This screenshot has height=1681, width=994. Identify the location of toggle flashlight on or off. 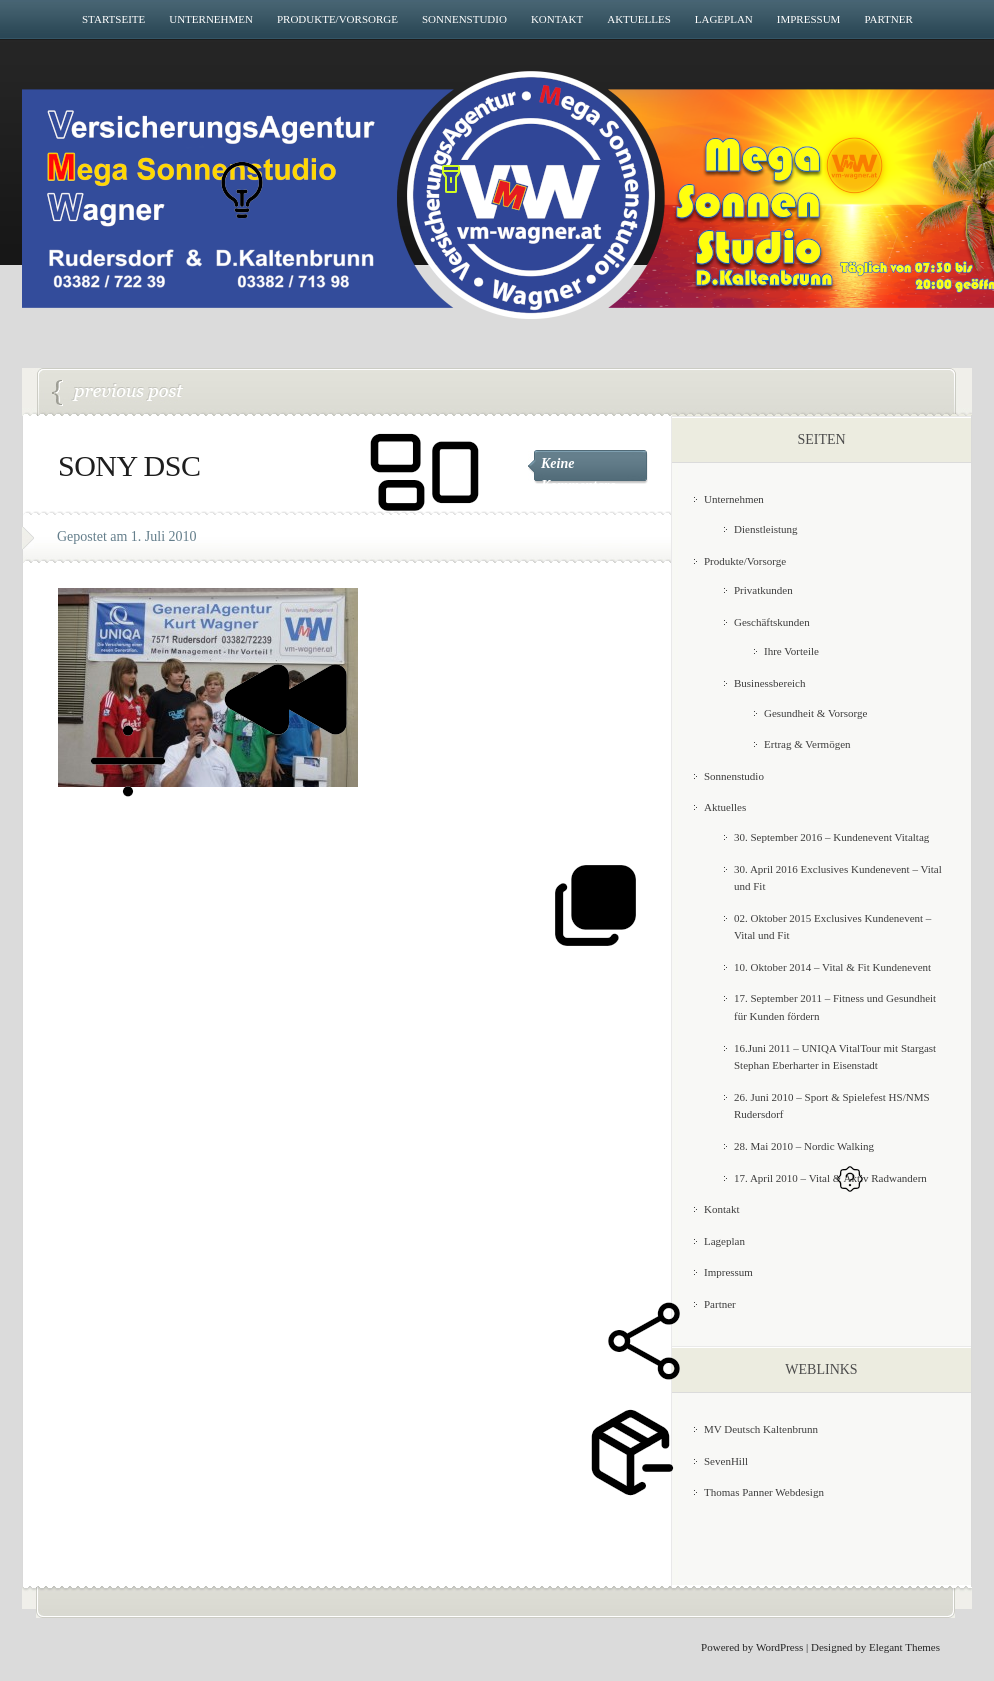
(451, 179).